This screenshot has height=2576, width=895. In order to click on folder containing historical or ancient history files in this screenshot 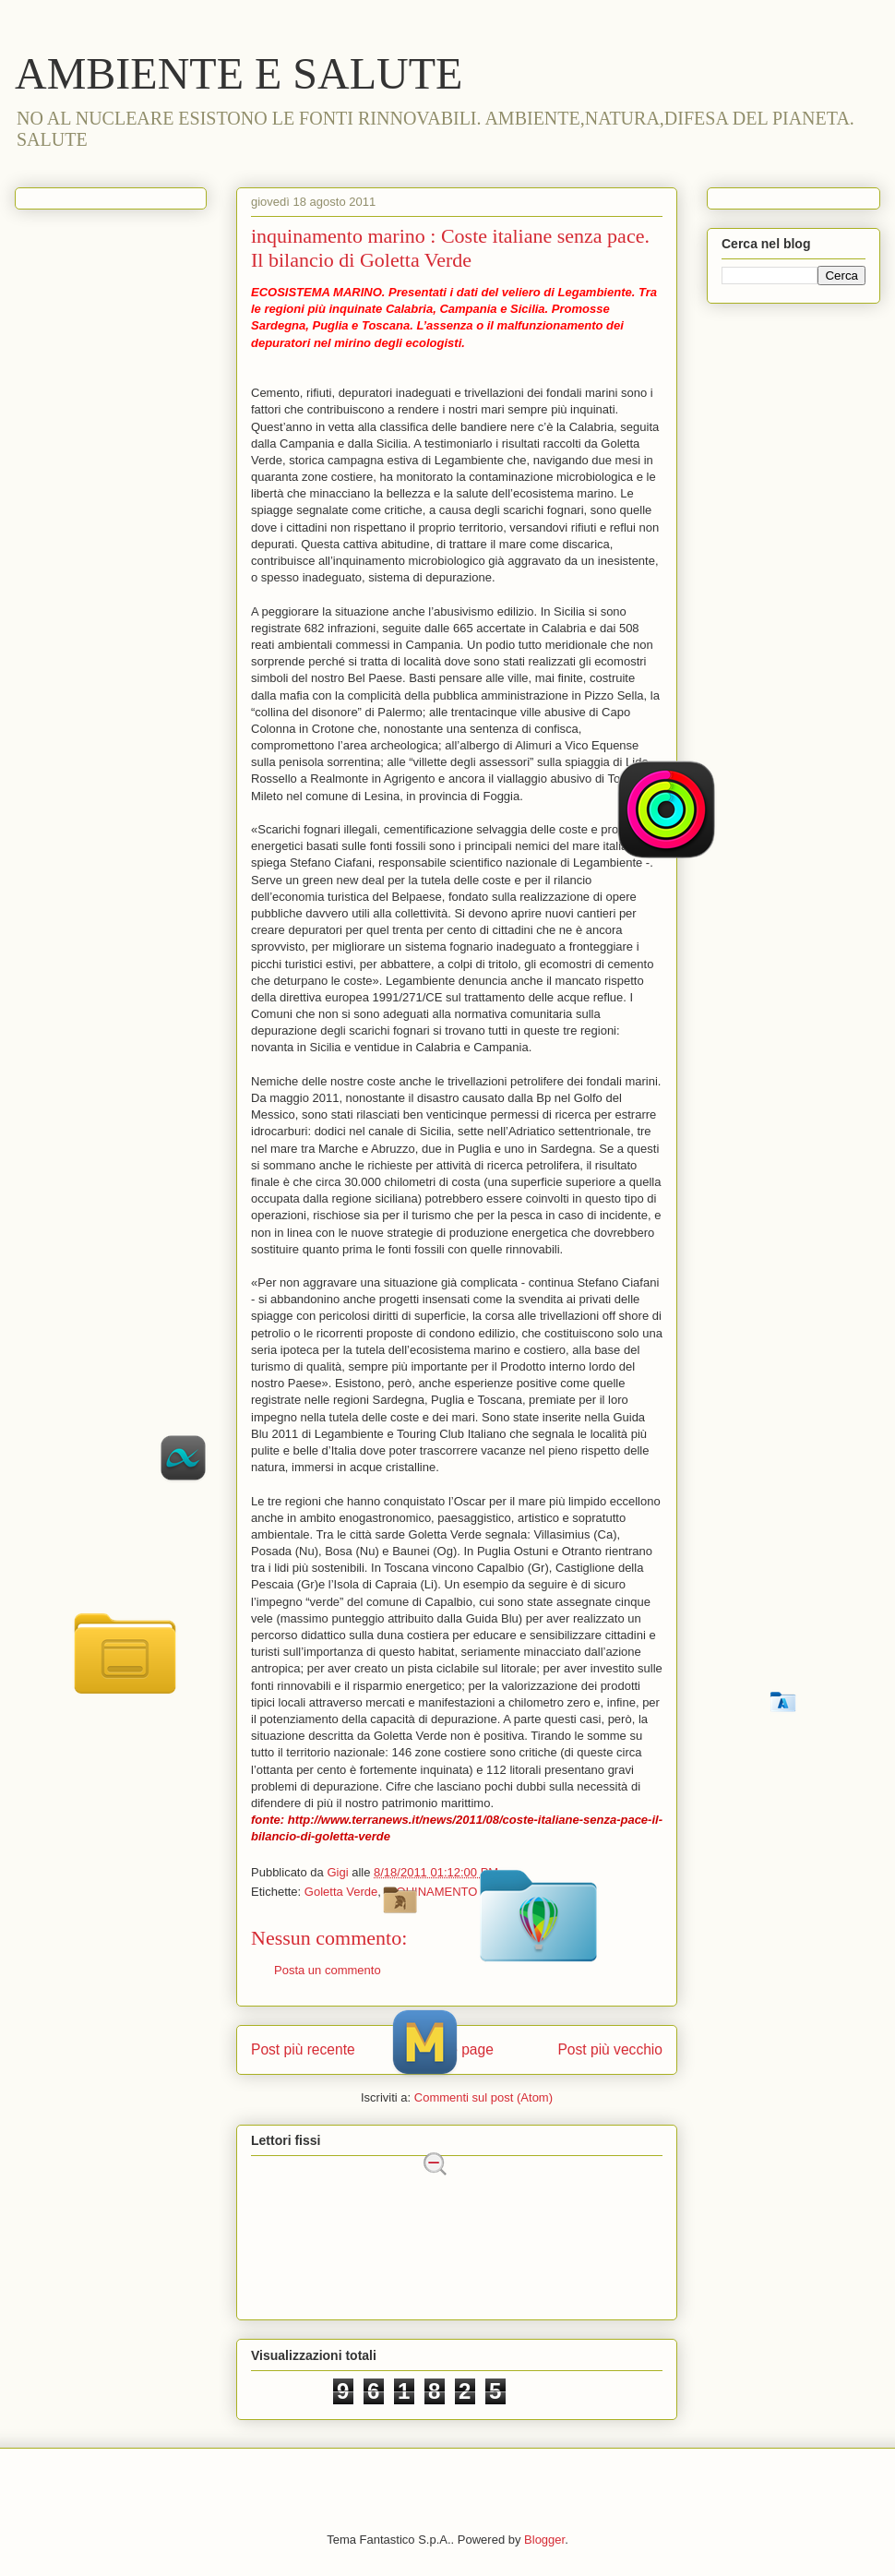, I will do `click(400, 1900)`.